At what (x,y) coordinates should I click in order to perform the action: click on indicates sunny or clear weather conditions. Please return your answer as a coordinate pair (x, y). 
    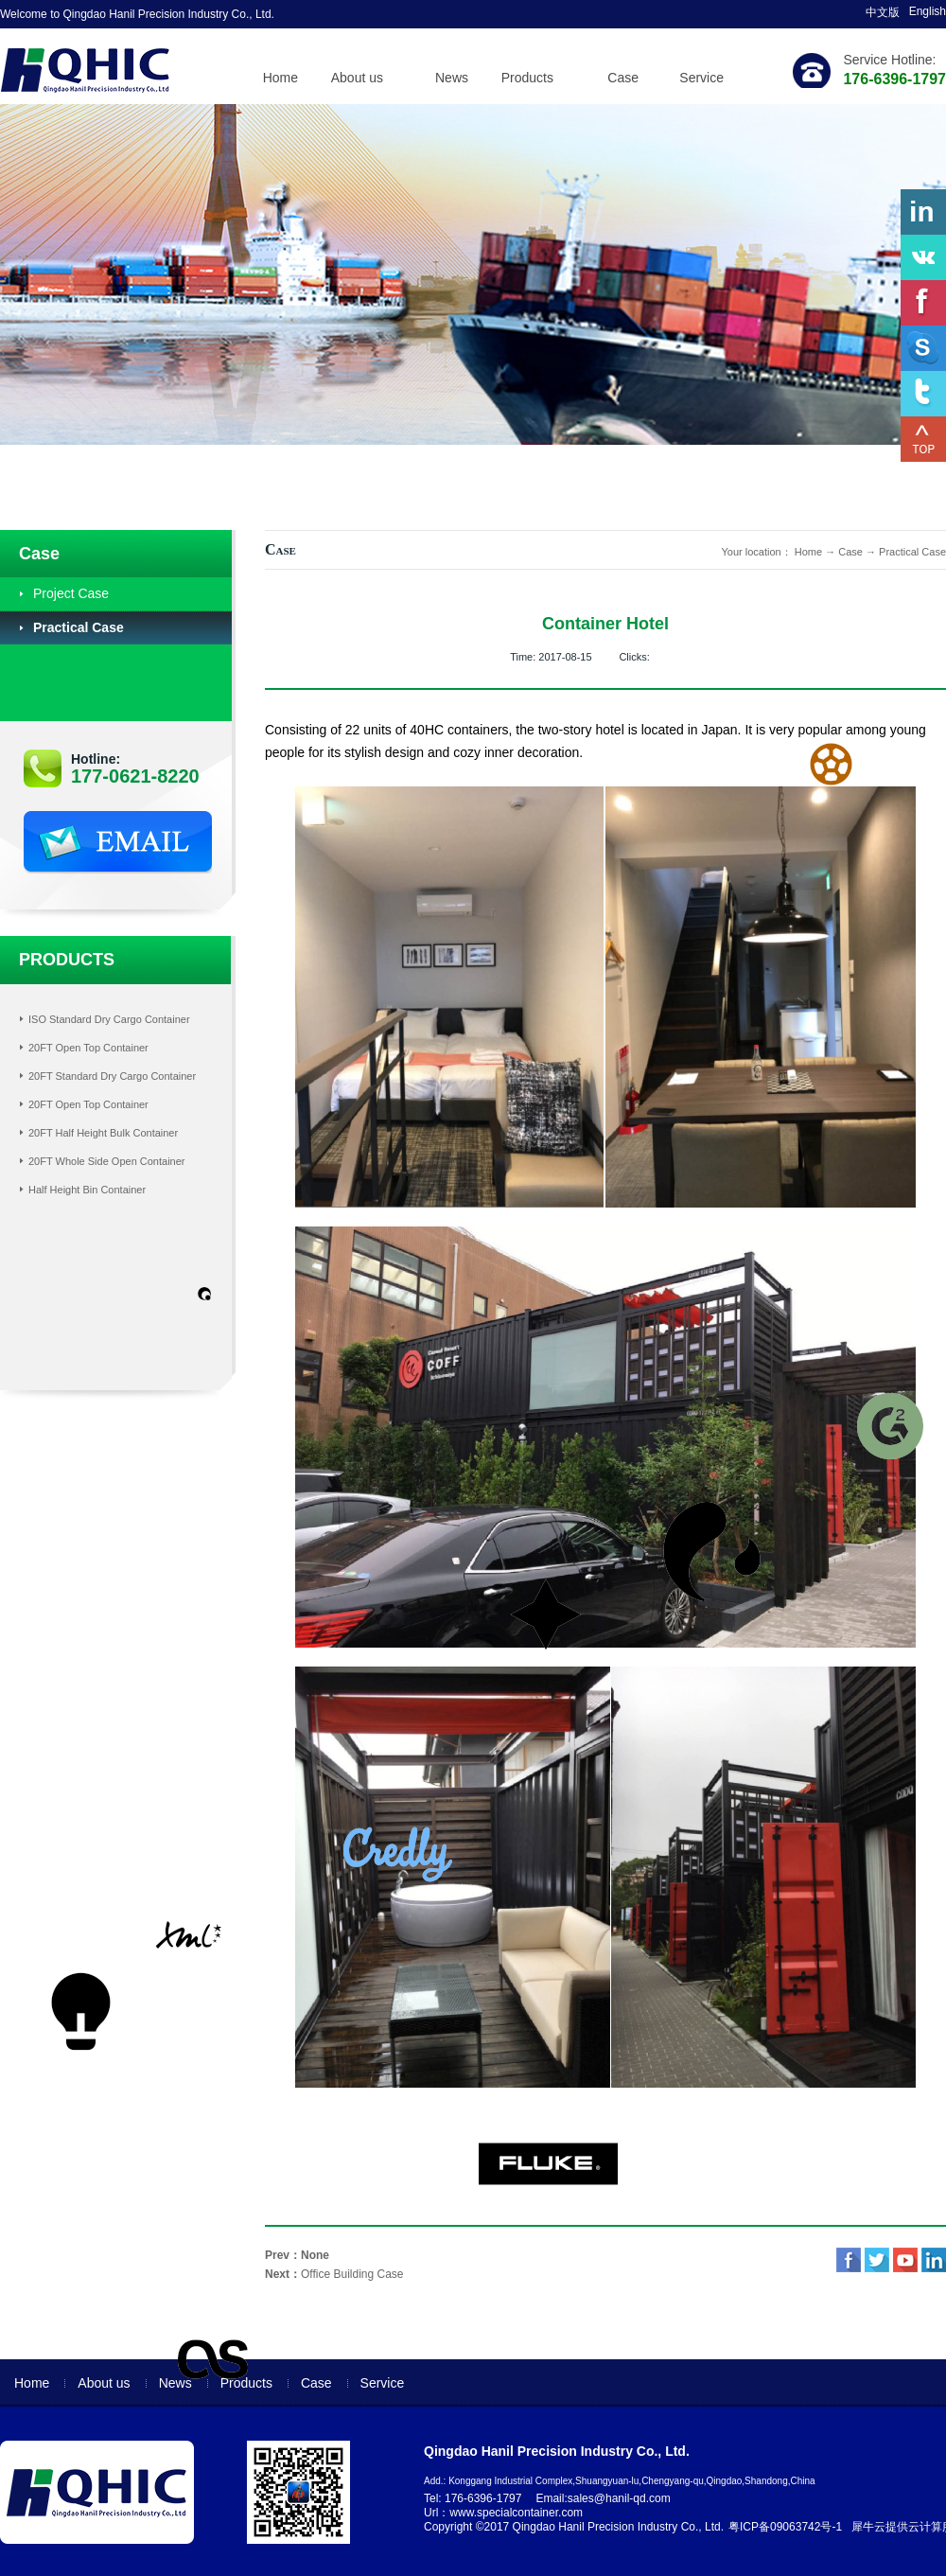
    Looking at the image, I should click on (546, 1614).